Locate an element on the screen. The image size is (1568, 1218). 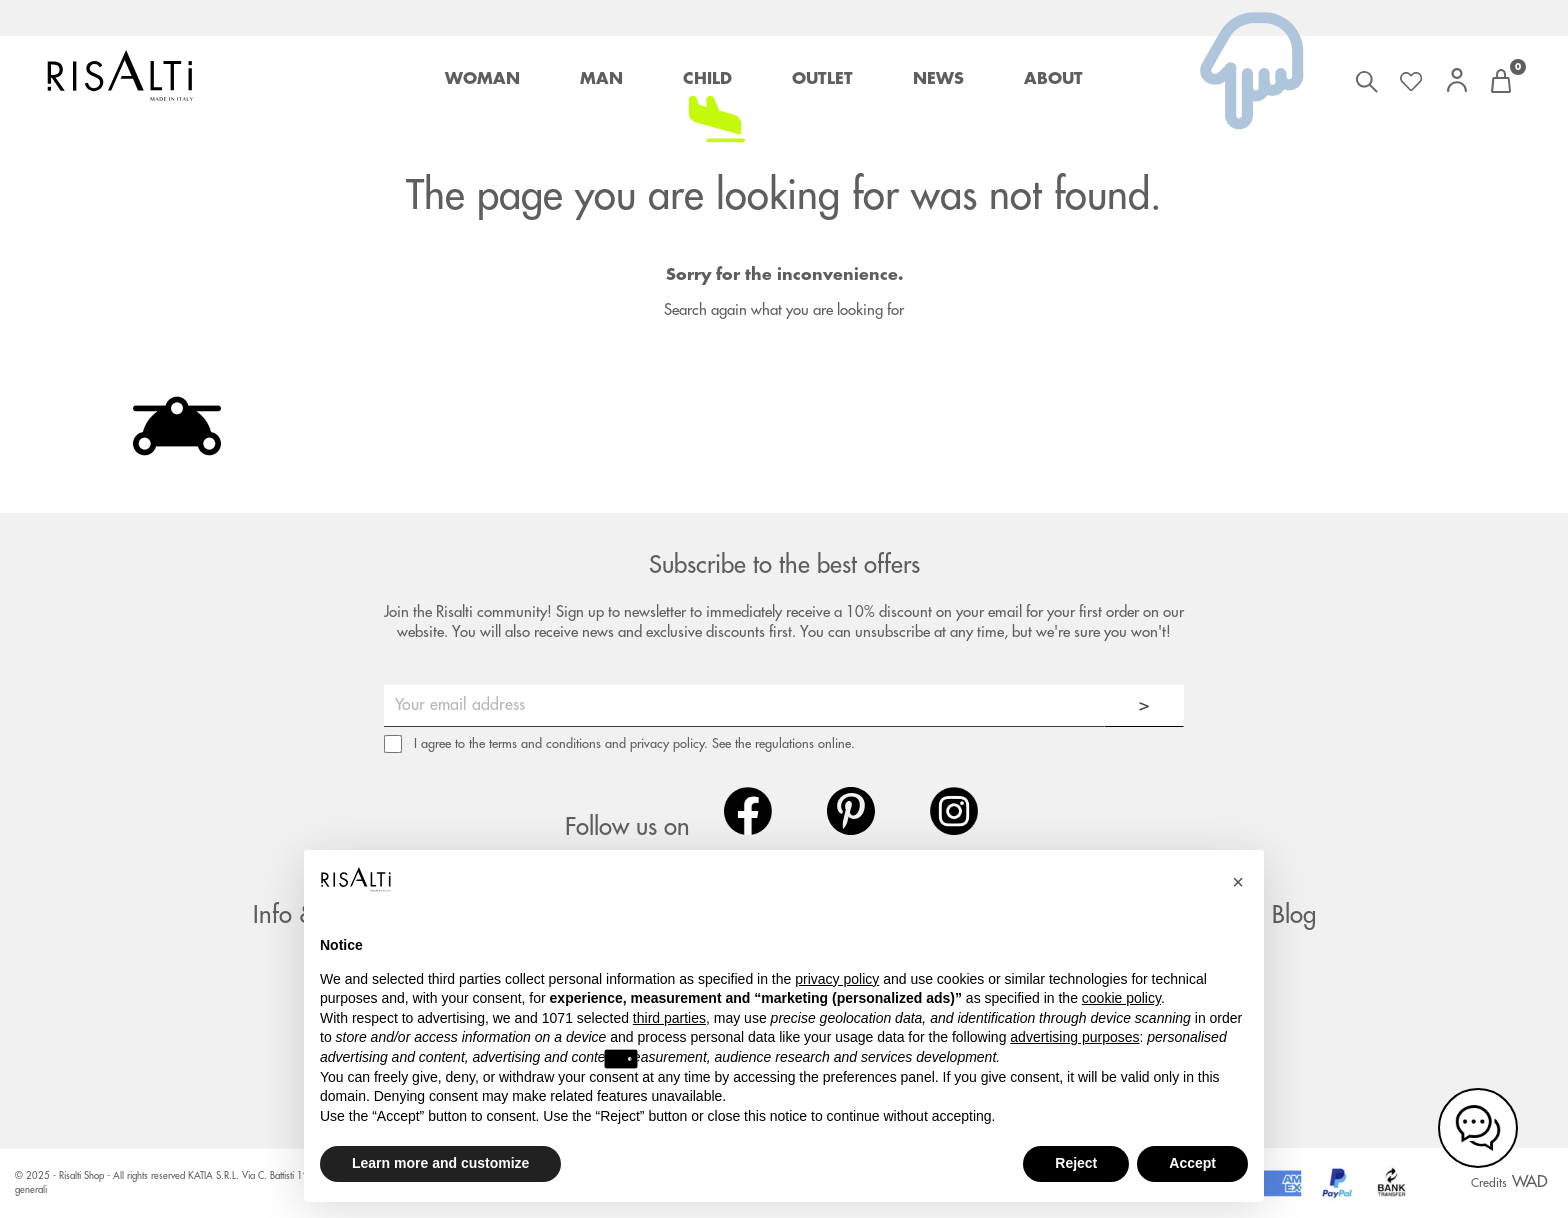
scroll down or swipe downward is located at coordinates (1253, 68).